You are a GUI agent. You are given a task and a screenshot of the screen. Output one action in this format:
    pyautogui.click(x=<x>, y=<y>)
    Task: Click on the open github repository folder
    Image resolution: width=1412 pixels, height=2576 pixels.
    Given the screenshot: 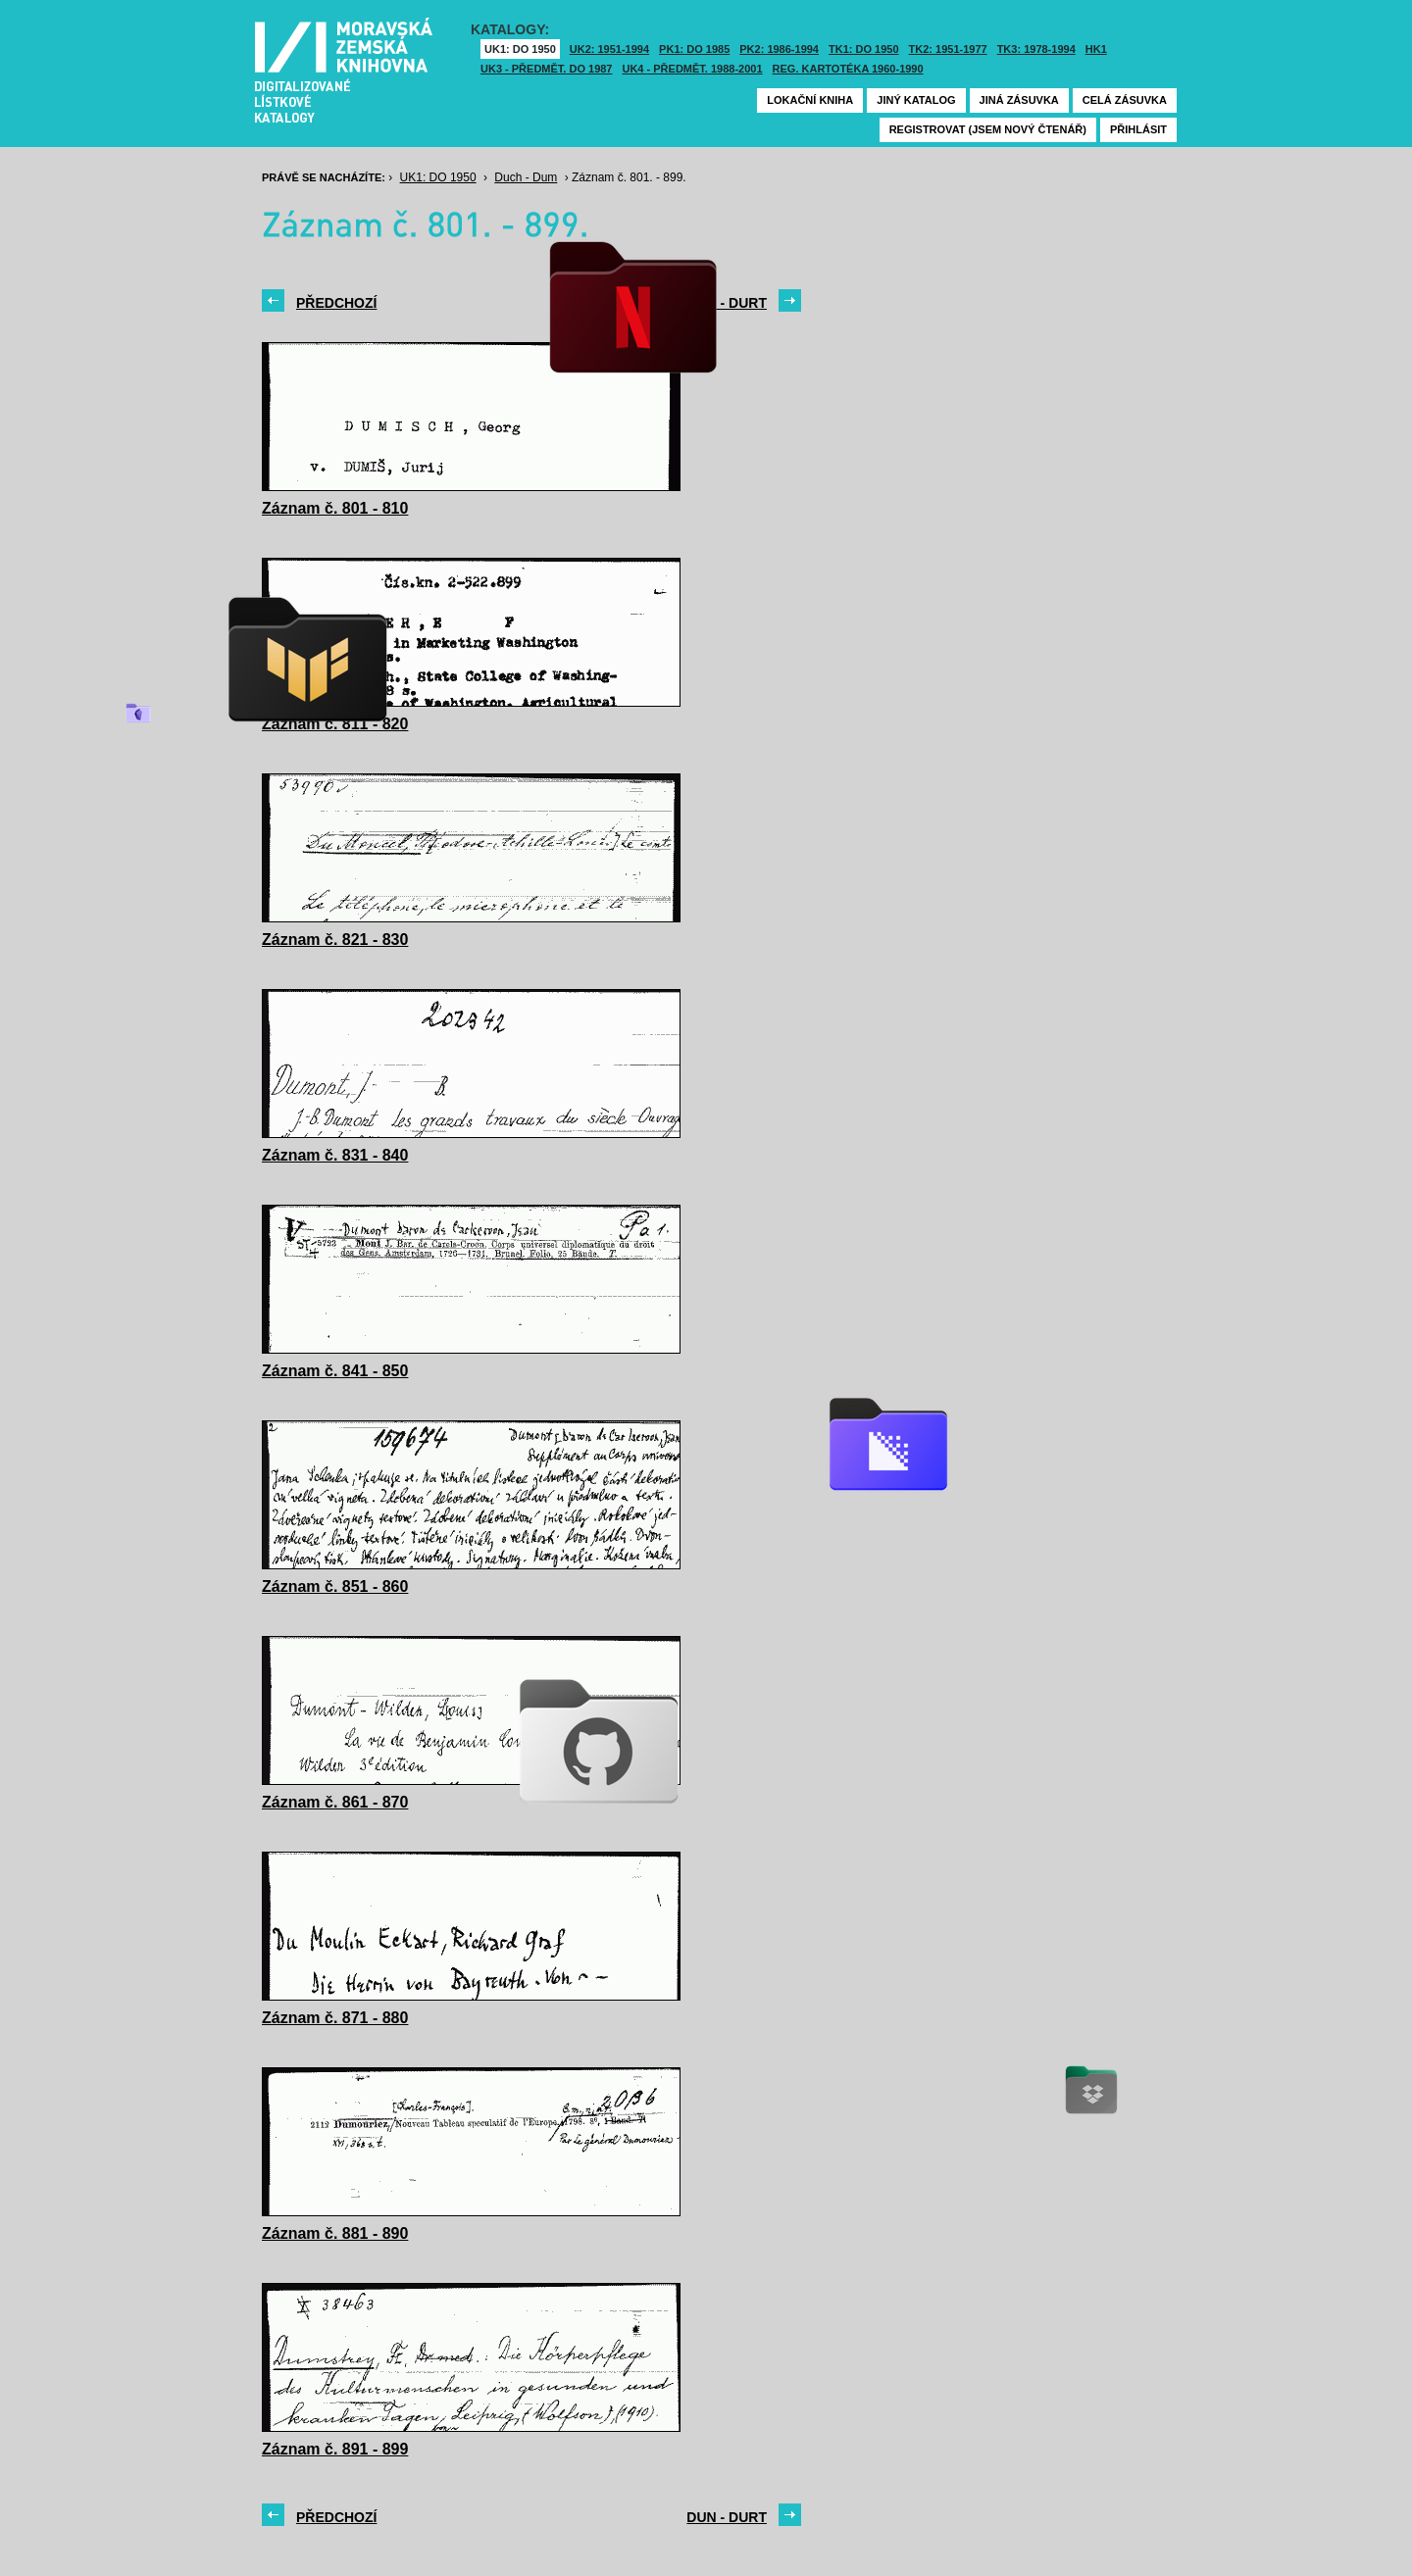 What is the action you would take?
    pyautogui.click(x=598, y=1746)
    